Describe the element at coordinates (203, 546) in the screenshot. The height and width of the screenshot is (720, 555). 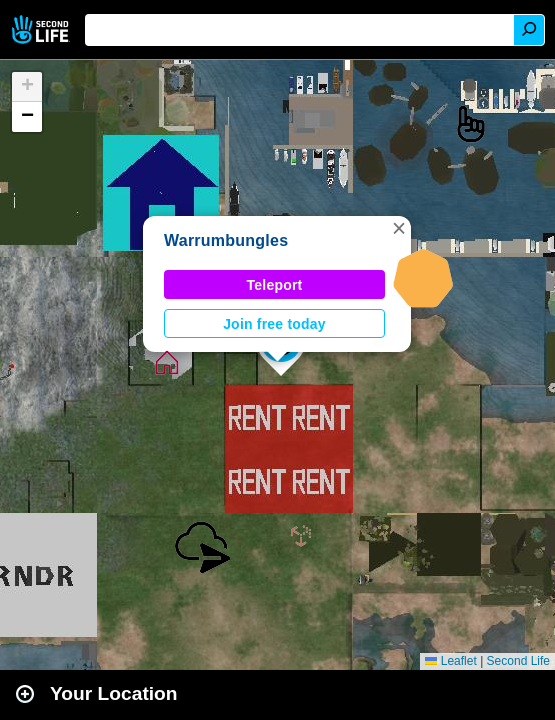
I see `send to remote agent or cloud service` at that location.